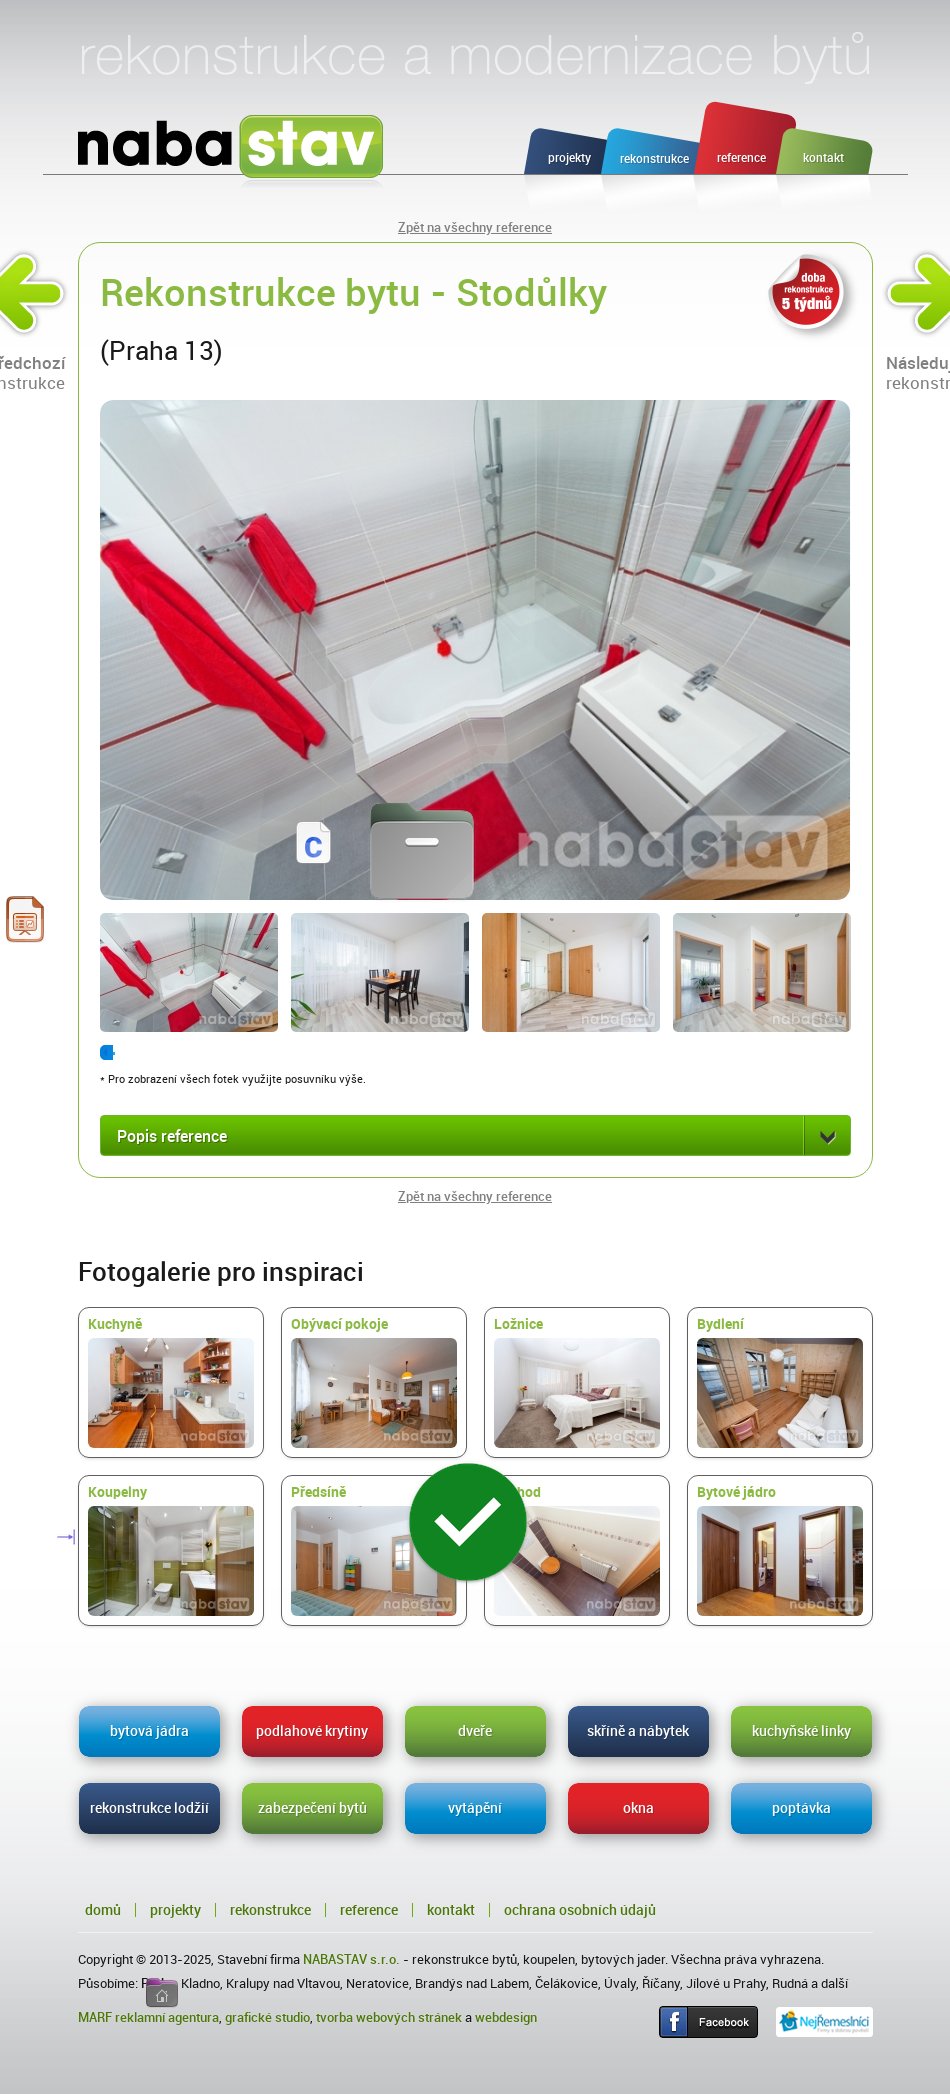  I want to click on access your home folder, so click(162, 1992).